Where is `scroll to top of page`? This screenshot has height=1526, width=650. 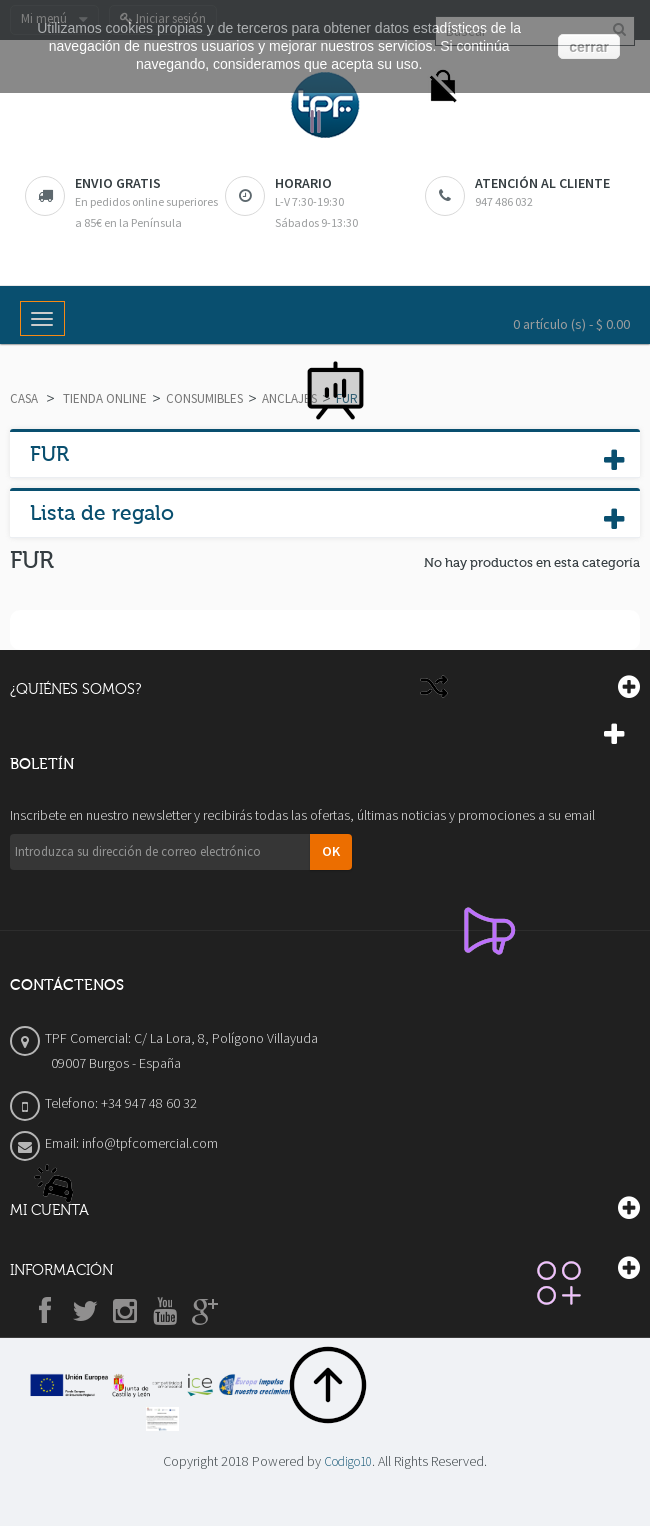 scroll to top of page is located at coordinates (328, 1385).